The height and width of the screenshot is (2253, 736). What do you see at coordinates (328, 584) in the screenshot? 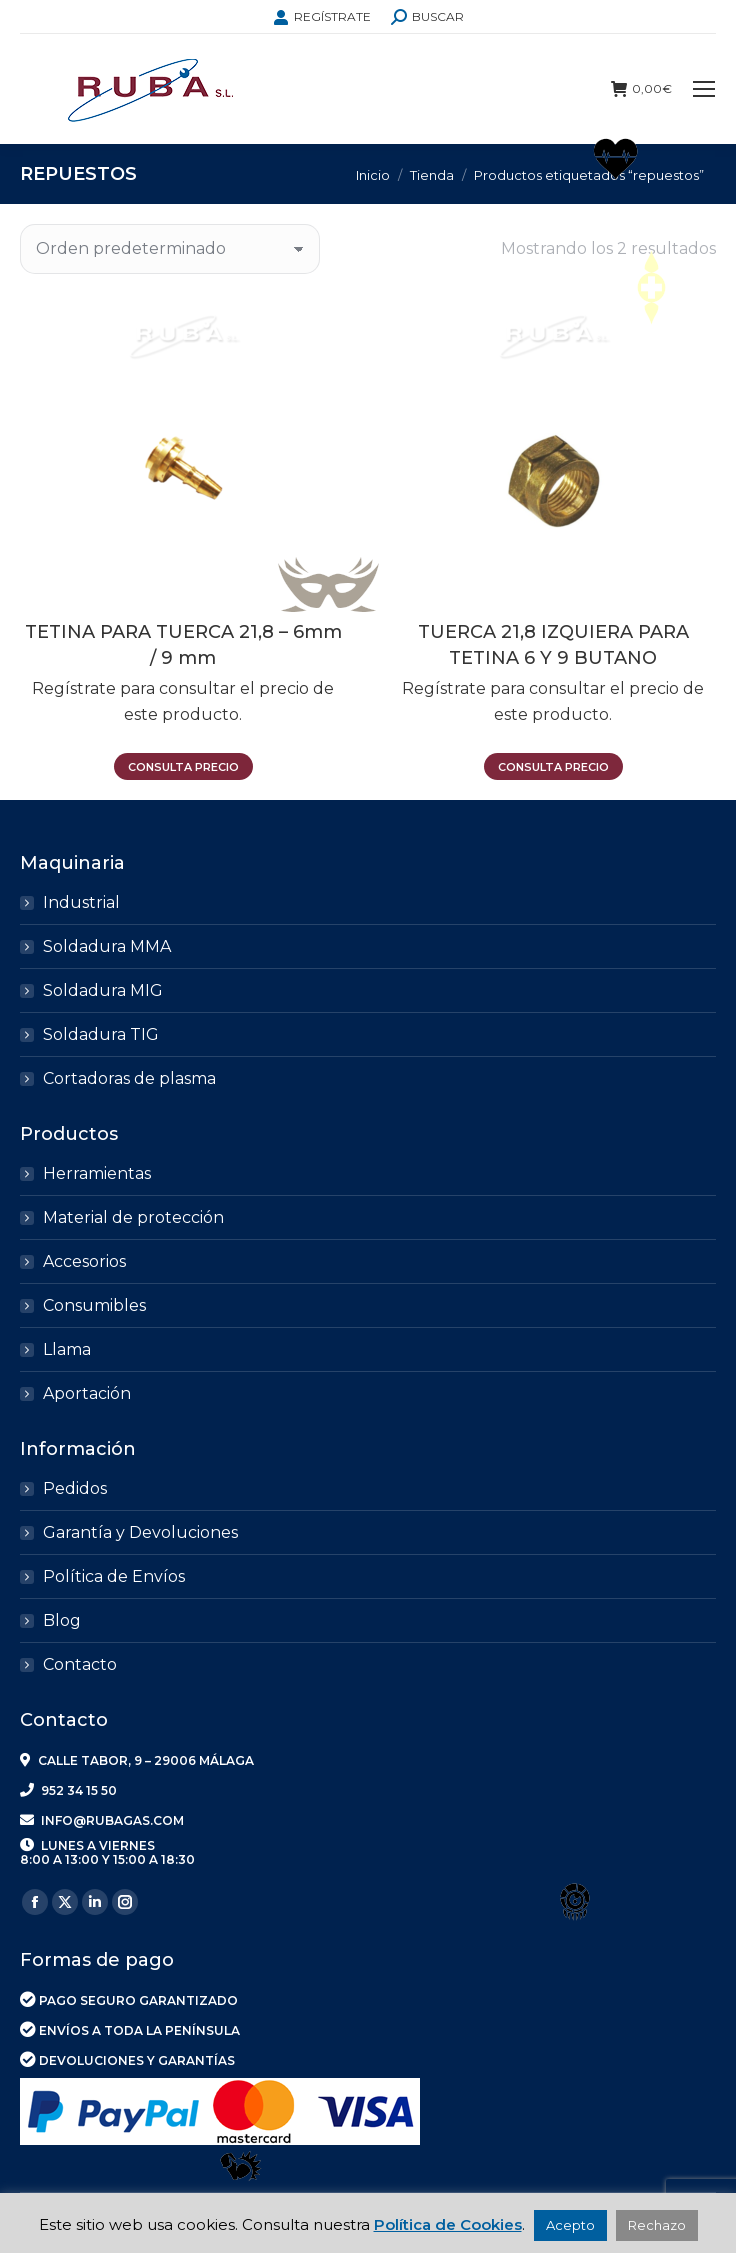
I see `access masquerade or costume party event` at bounding box center [328, 584].